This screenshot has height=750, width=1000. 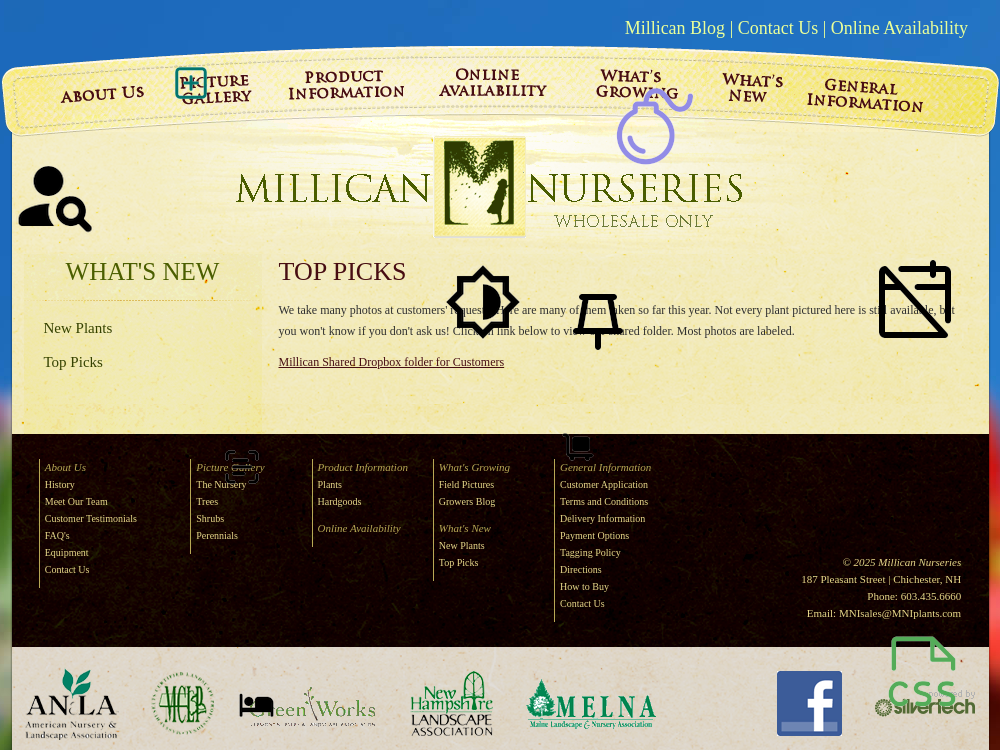 What do you see at coordinates (483, 302) in the screenshot?
I see `adjust screen brightness settings` at bounding box center [483, 302].